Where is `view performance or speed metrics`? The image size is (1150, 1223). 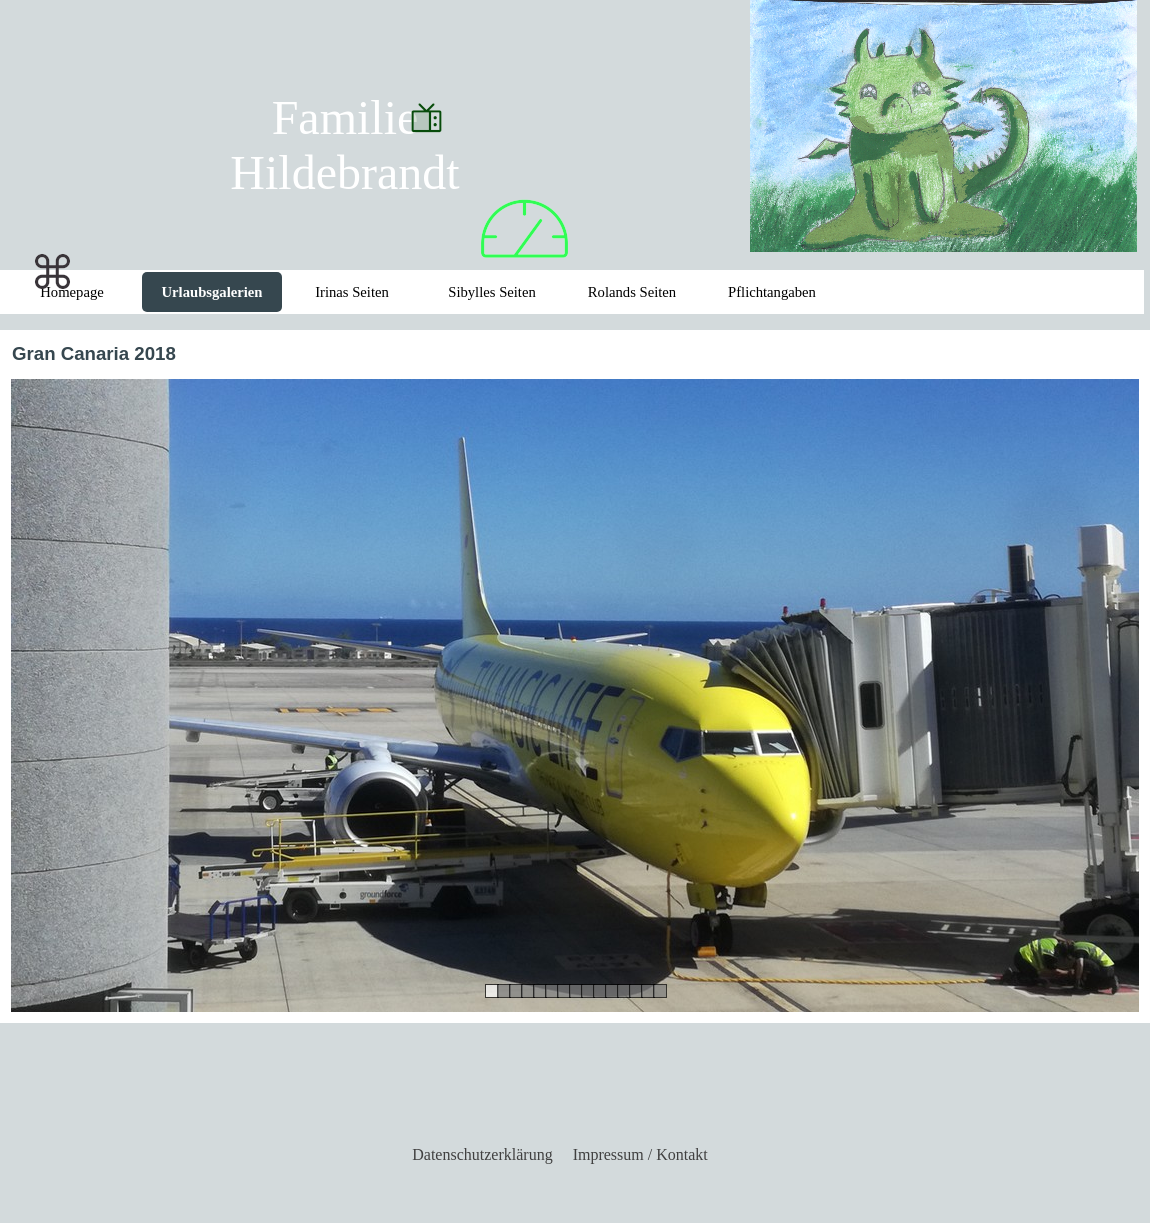 view performance or speed metrics is located at coordinates (524, 233).